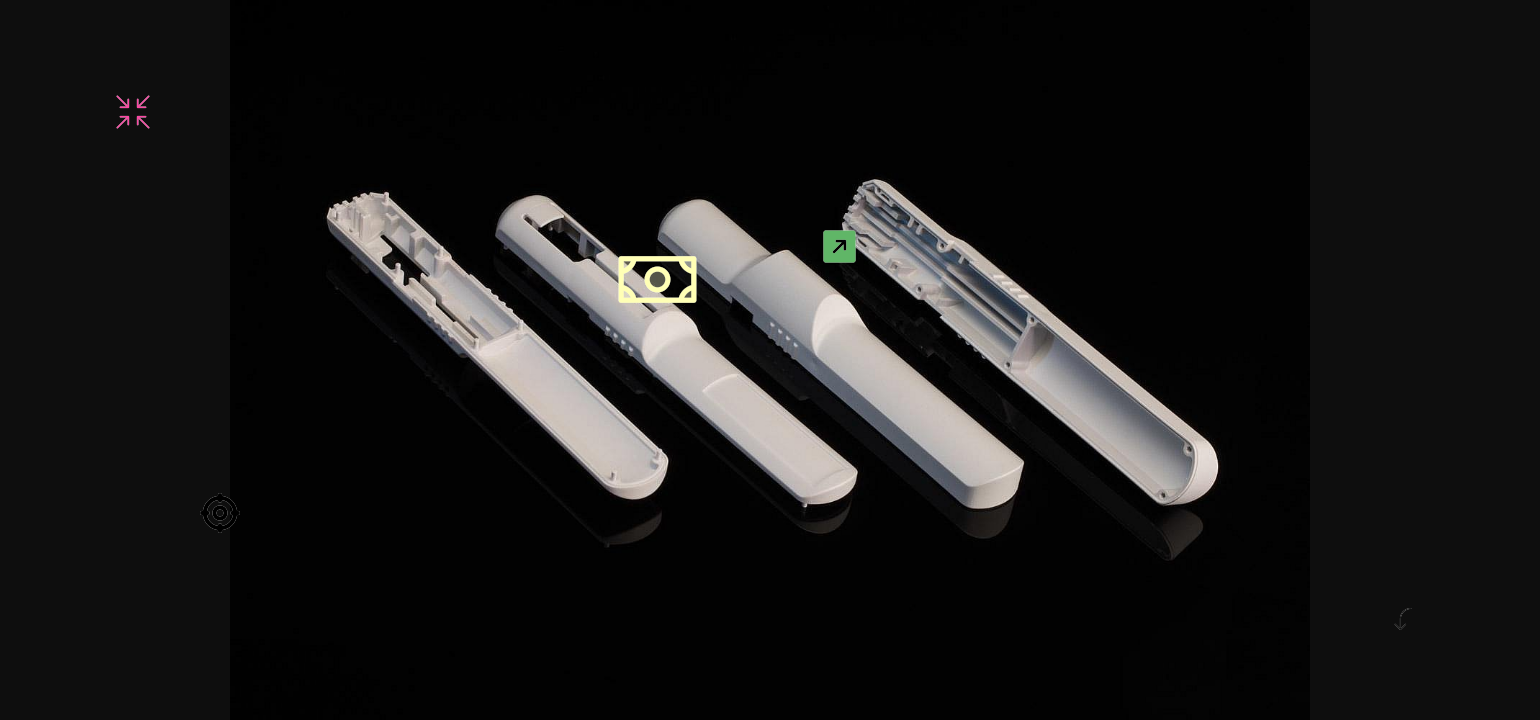 Image resolution: width=1540 pixels, height=720 pixels. I want to click on view payment or billing information, so click(657, 279).